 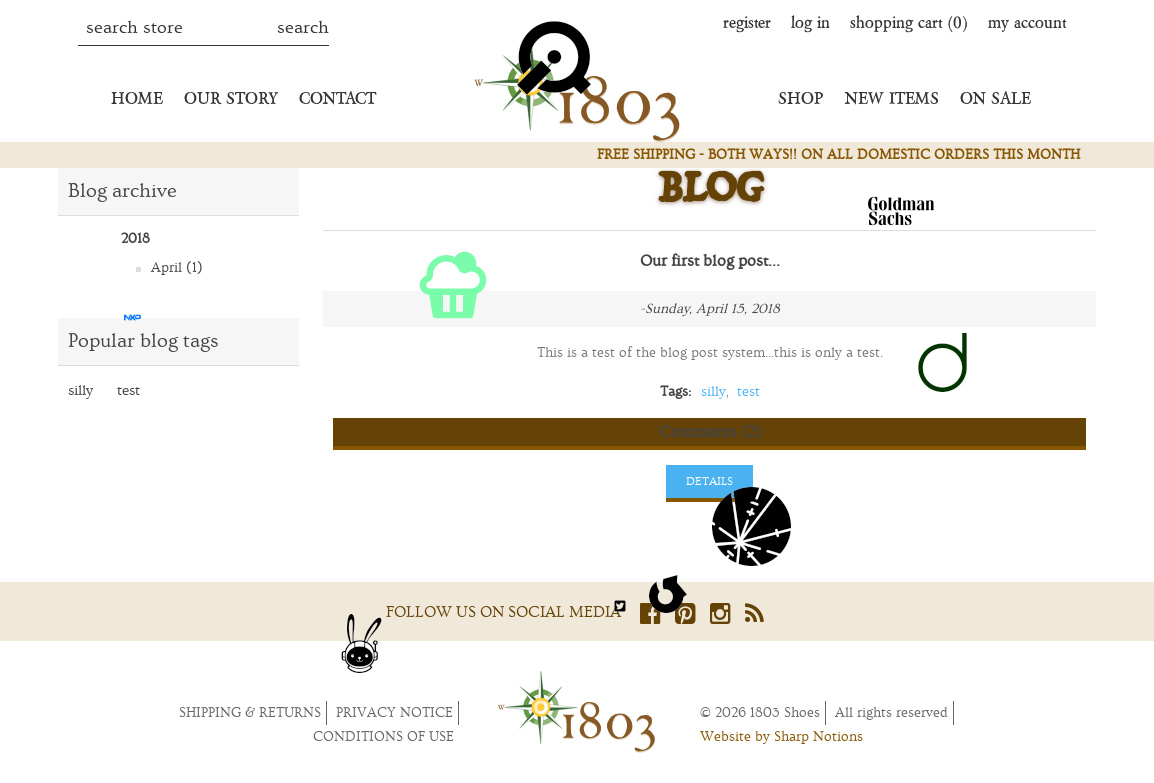 What do you see at coordinates (554, 58) in the screenshot?
I see `ManageIQ cloud management platform logo` at bounding box center [554, 58].